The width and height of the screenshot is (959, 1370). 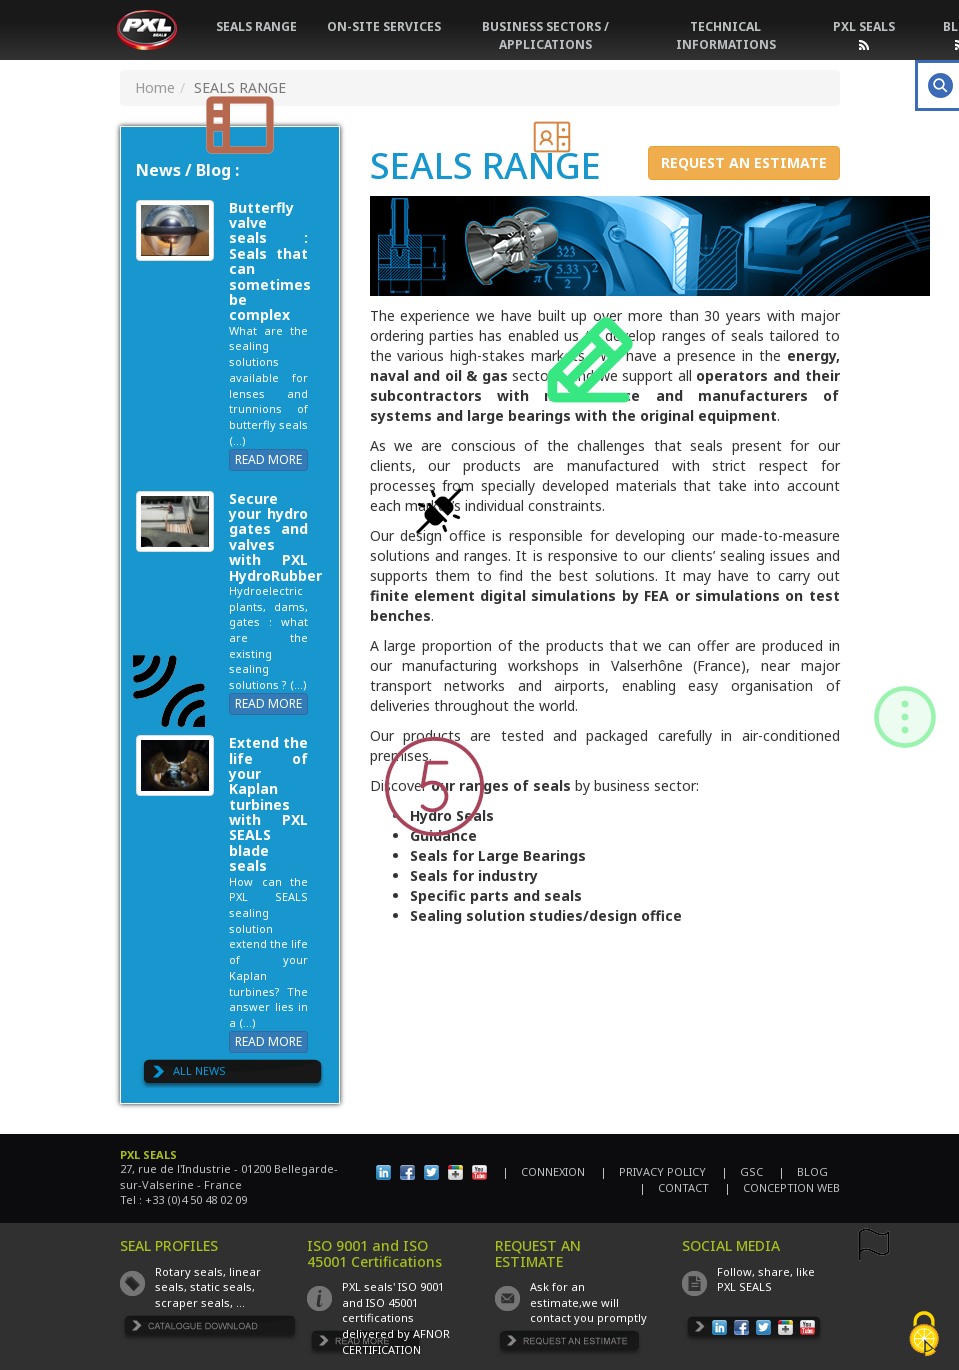 I want to click on indicates step 5 in a multi-step process, so click(x=434, y=786).